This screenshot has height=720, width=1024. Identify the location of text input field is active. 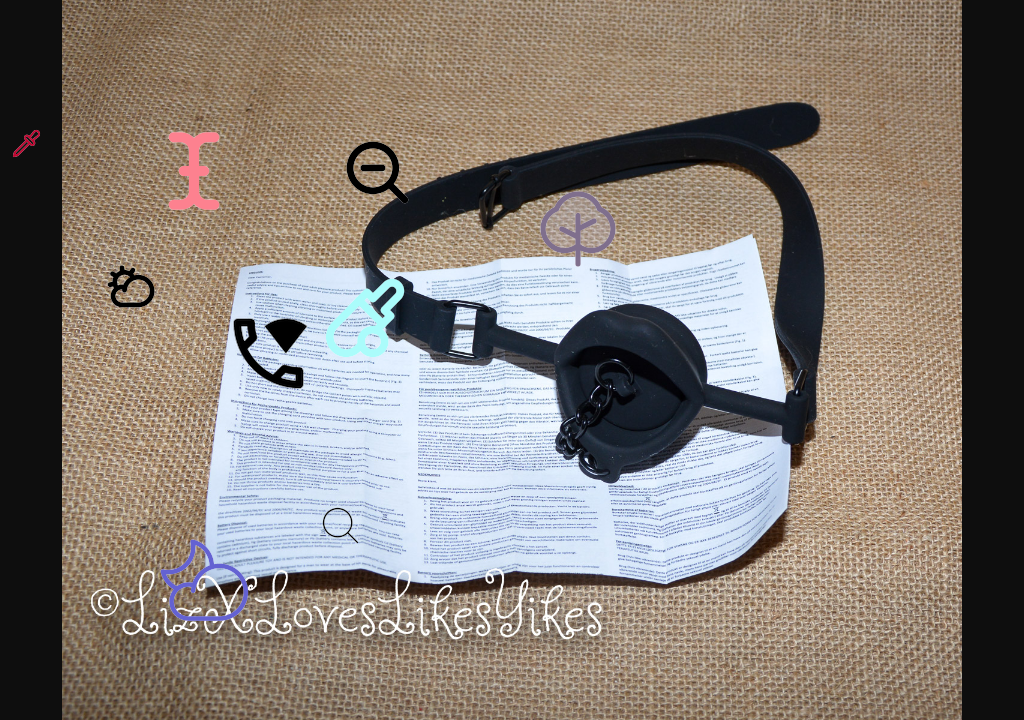
(194, 171).